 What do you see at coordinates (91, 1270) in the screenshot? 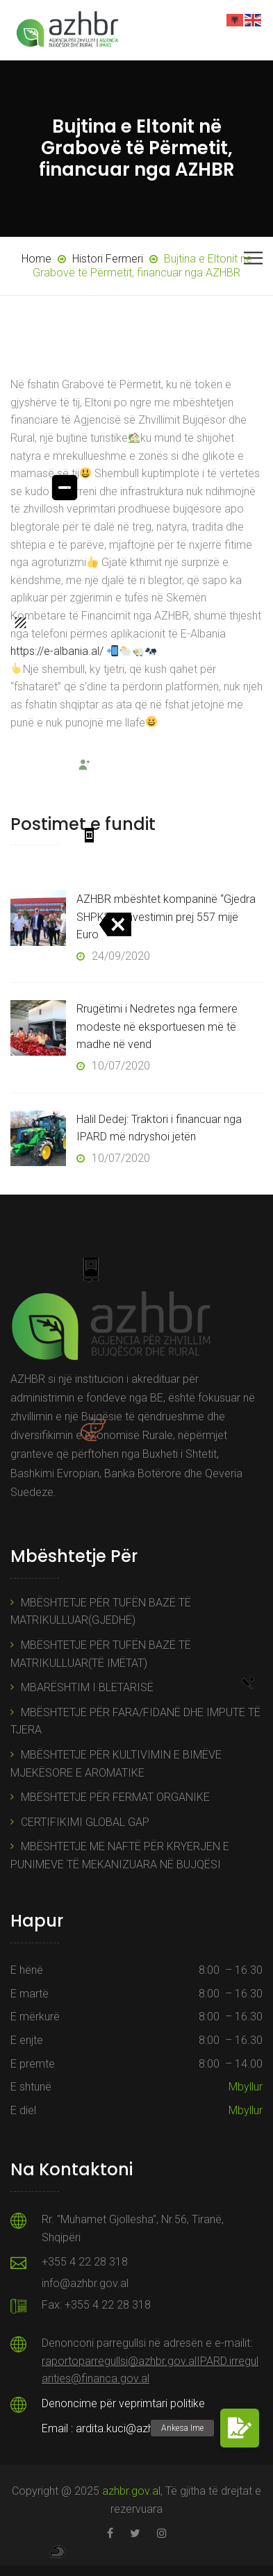
I see `switch to front-facing camera` at bounding box center [91, 1270].